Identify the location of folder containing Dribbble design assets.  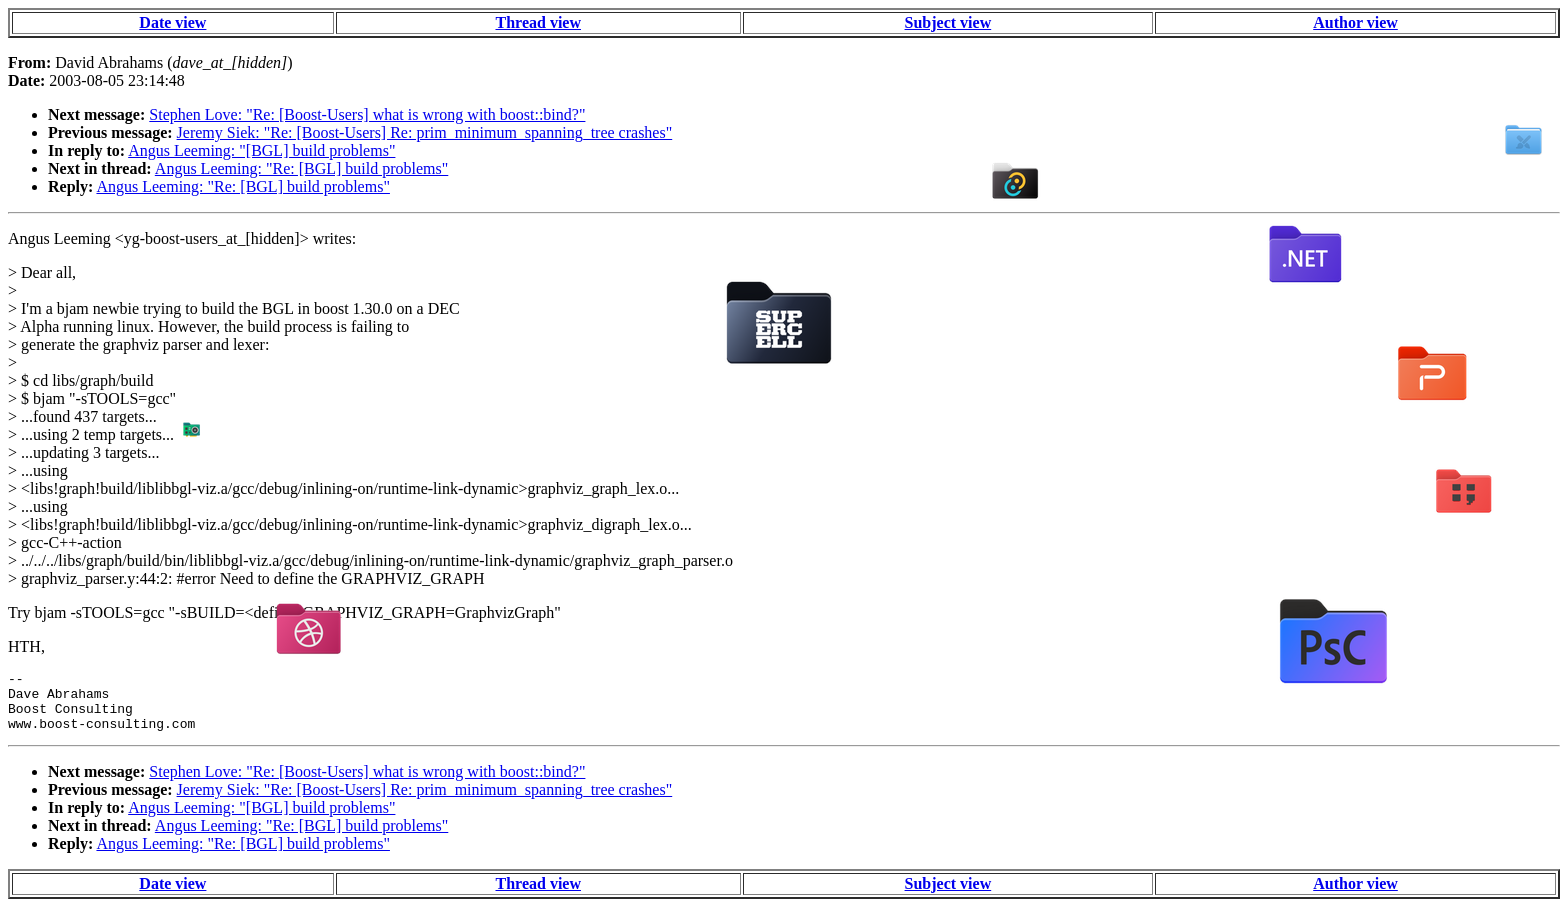
(308, 630).